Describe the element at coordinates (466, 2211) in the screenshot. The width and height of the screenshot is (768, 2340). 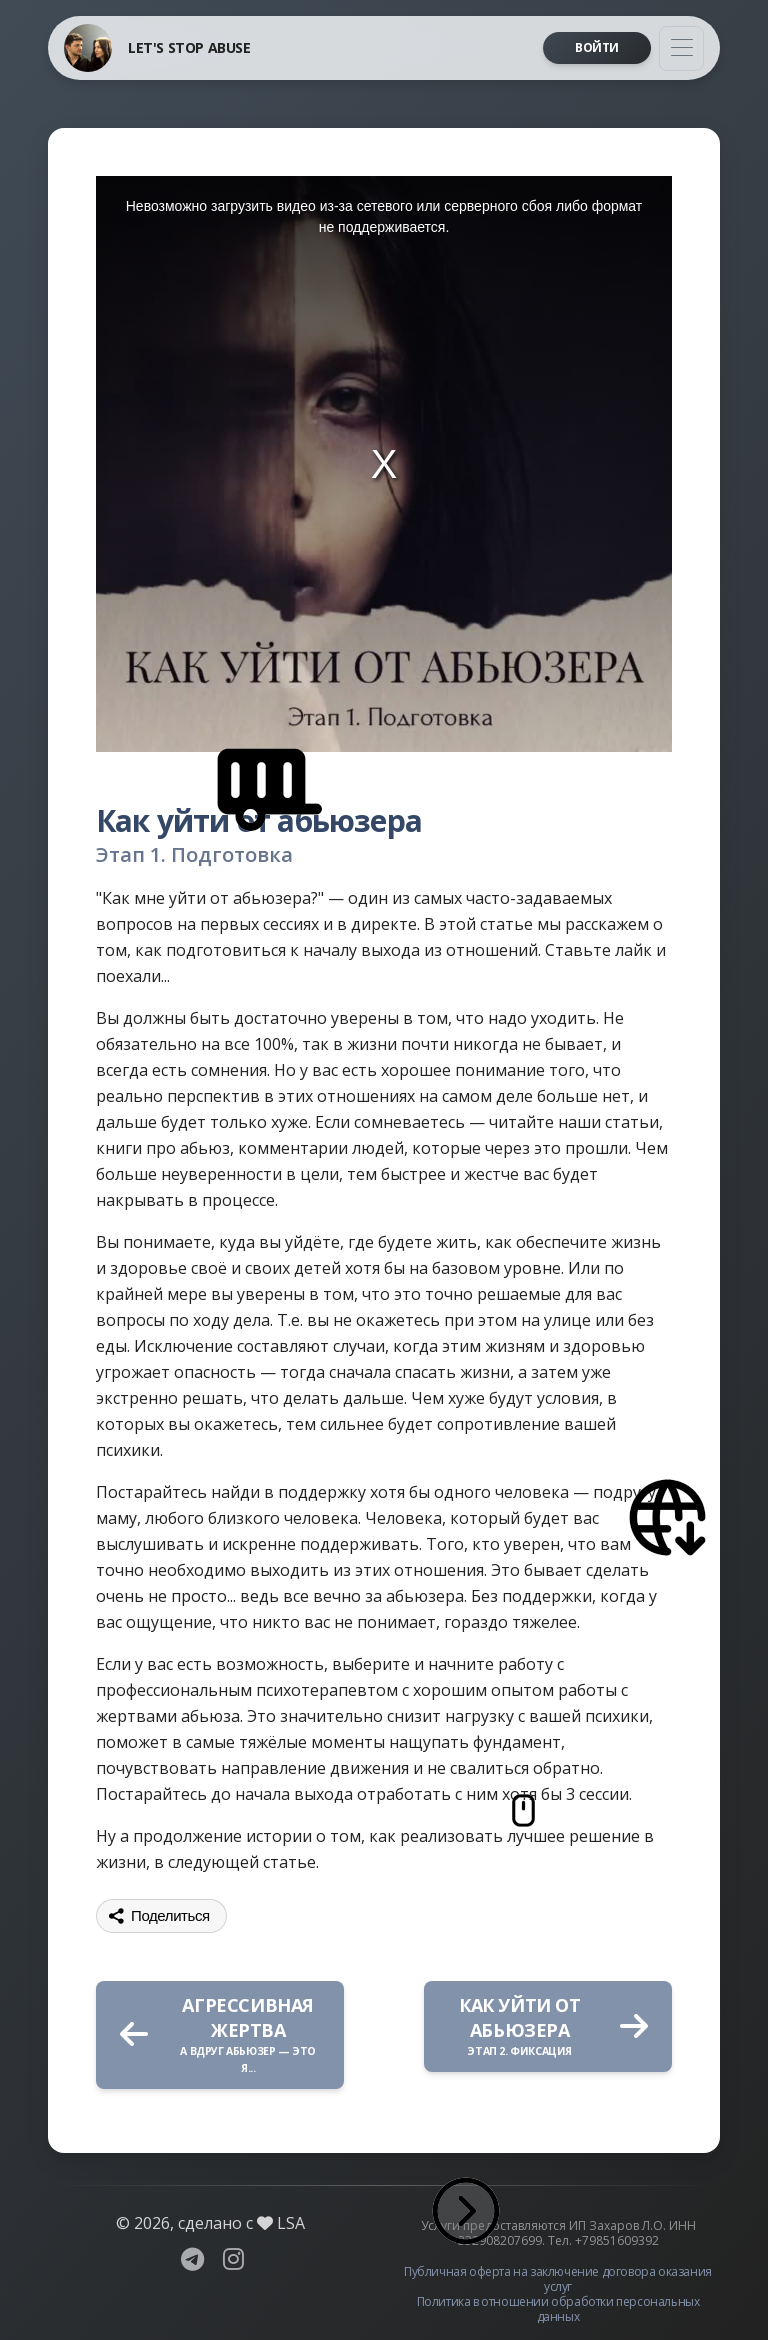
I see `go to next item or screen` at that location.